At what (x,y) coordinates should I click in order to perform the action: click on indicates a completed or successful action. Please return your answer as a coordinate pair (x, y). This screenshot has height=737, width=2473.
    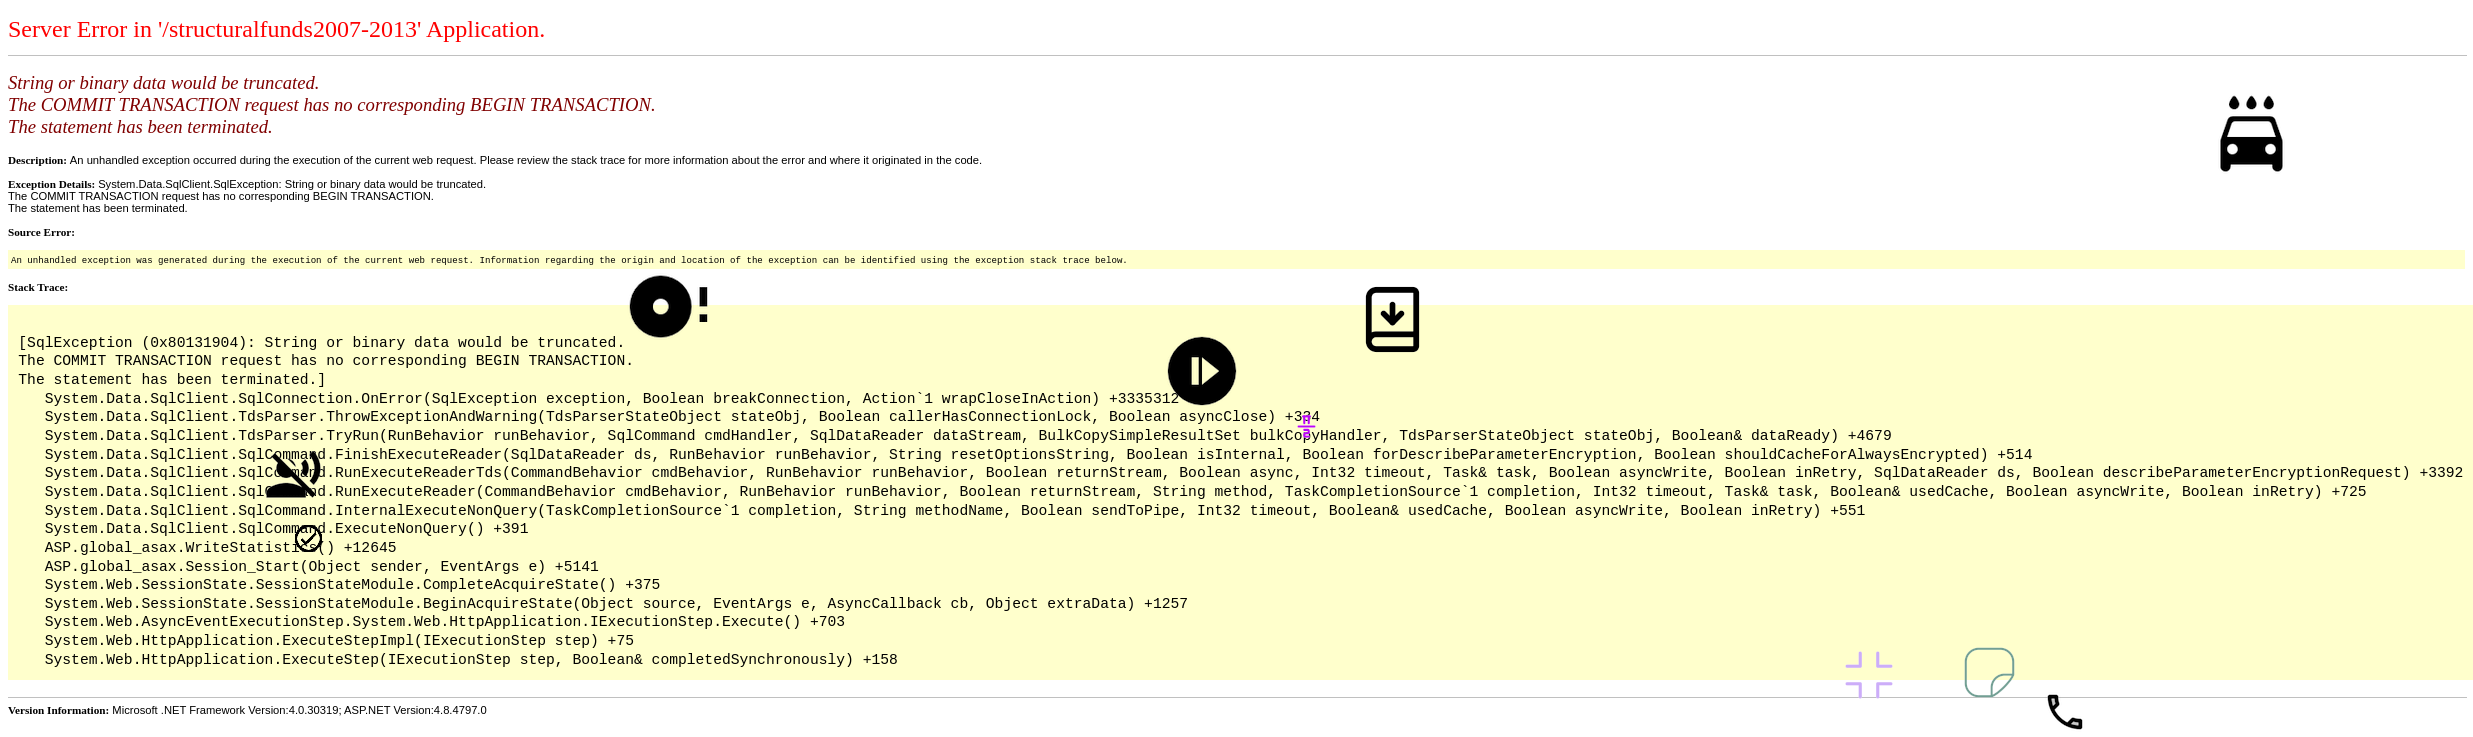
    Looking at the image, I should click on (308, 538).